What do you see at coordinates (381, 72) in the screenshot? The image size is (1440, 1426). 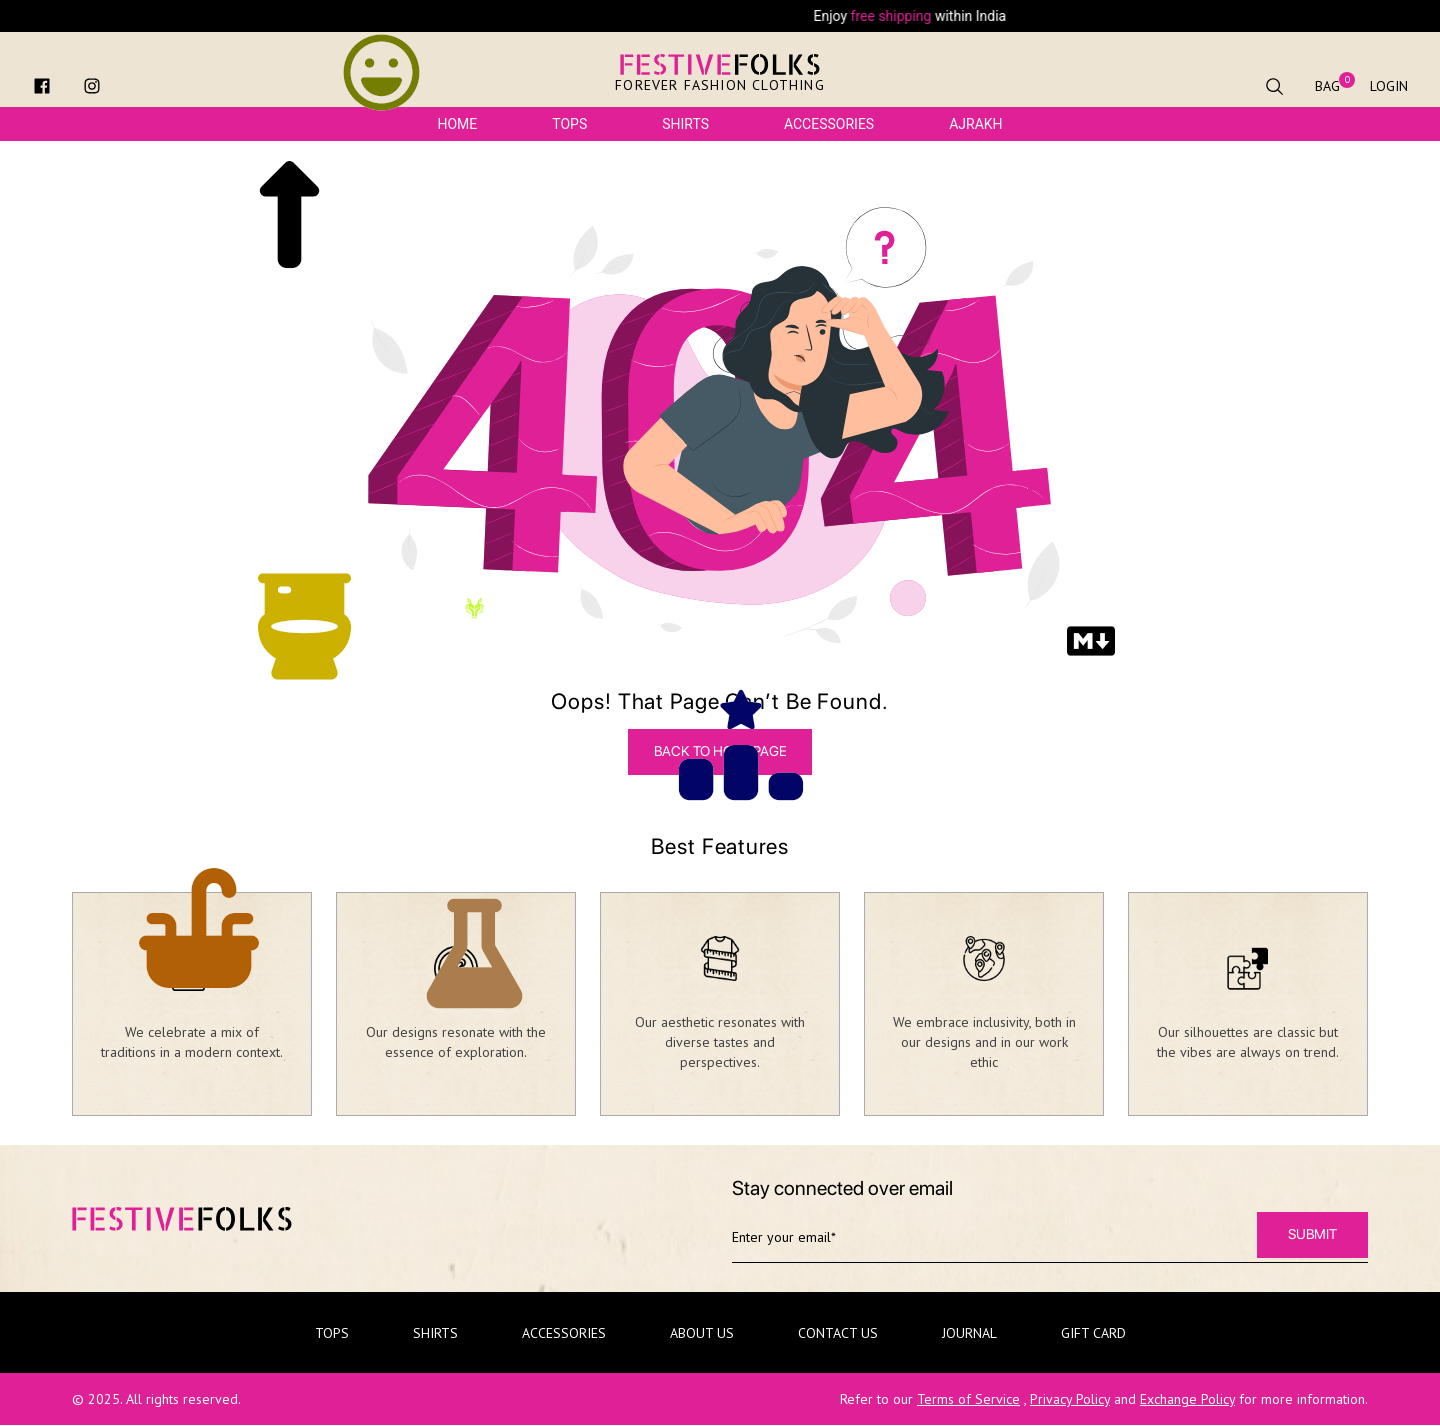 I see `react with laughter to a message or post` at bounding box center [381, 72].